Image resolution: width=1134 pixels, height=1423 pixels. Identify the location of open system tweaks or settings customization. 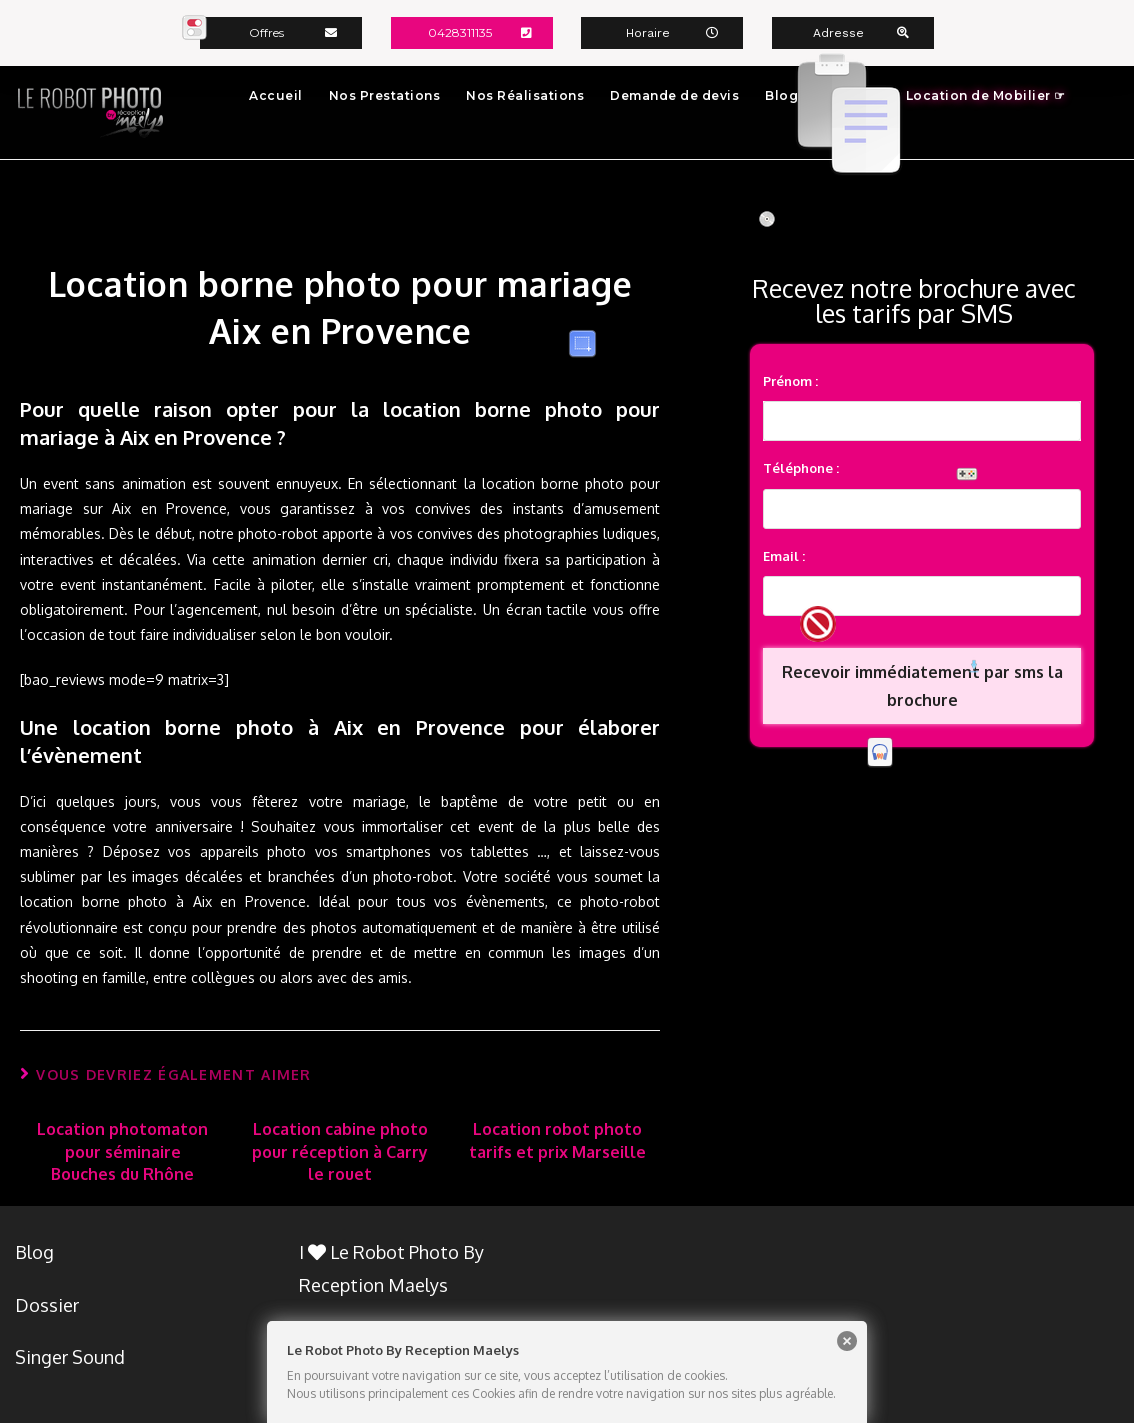
(194, 27).